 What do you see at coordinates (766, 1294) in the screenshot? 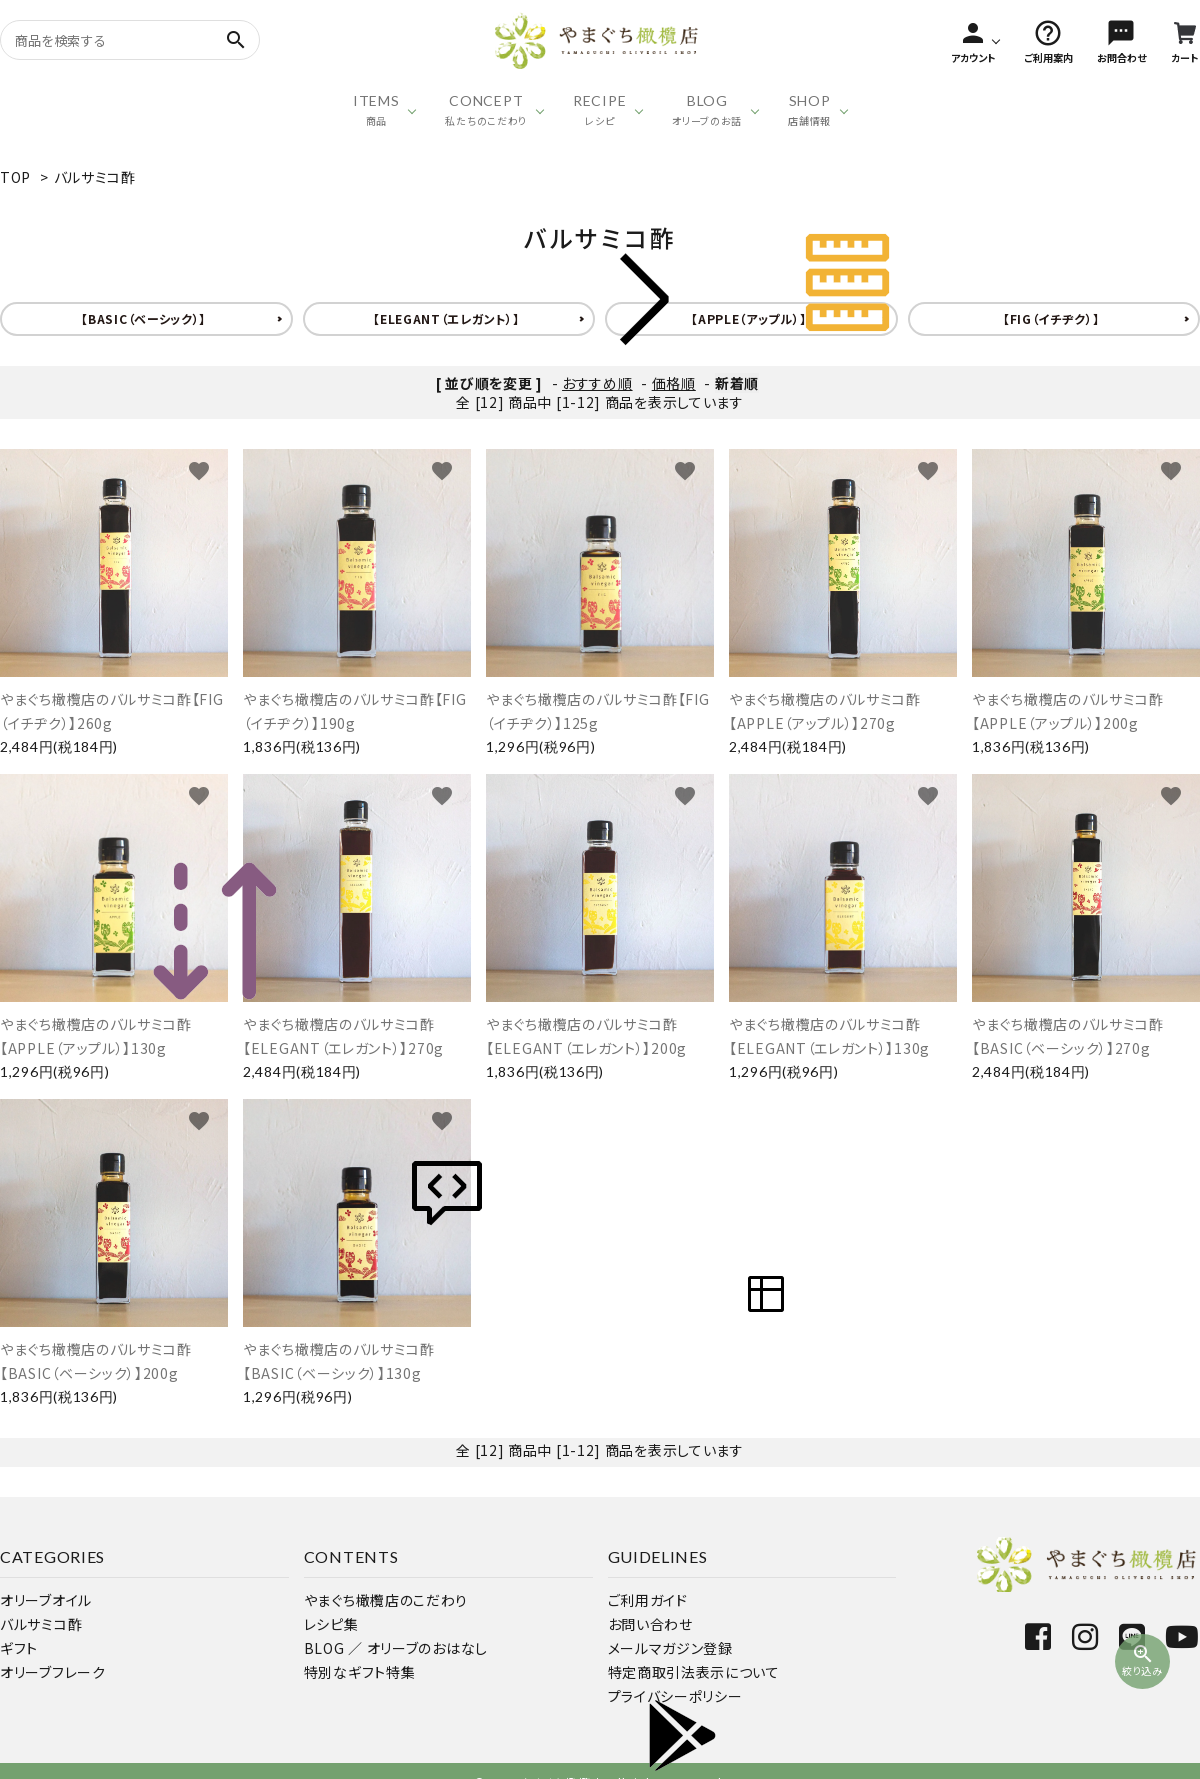
I see `view github project board` at bounding box center [766, 1294].